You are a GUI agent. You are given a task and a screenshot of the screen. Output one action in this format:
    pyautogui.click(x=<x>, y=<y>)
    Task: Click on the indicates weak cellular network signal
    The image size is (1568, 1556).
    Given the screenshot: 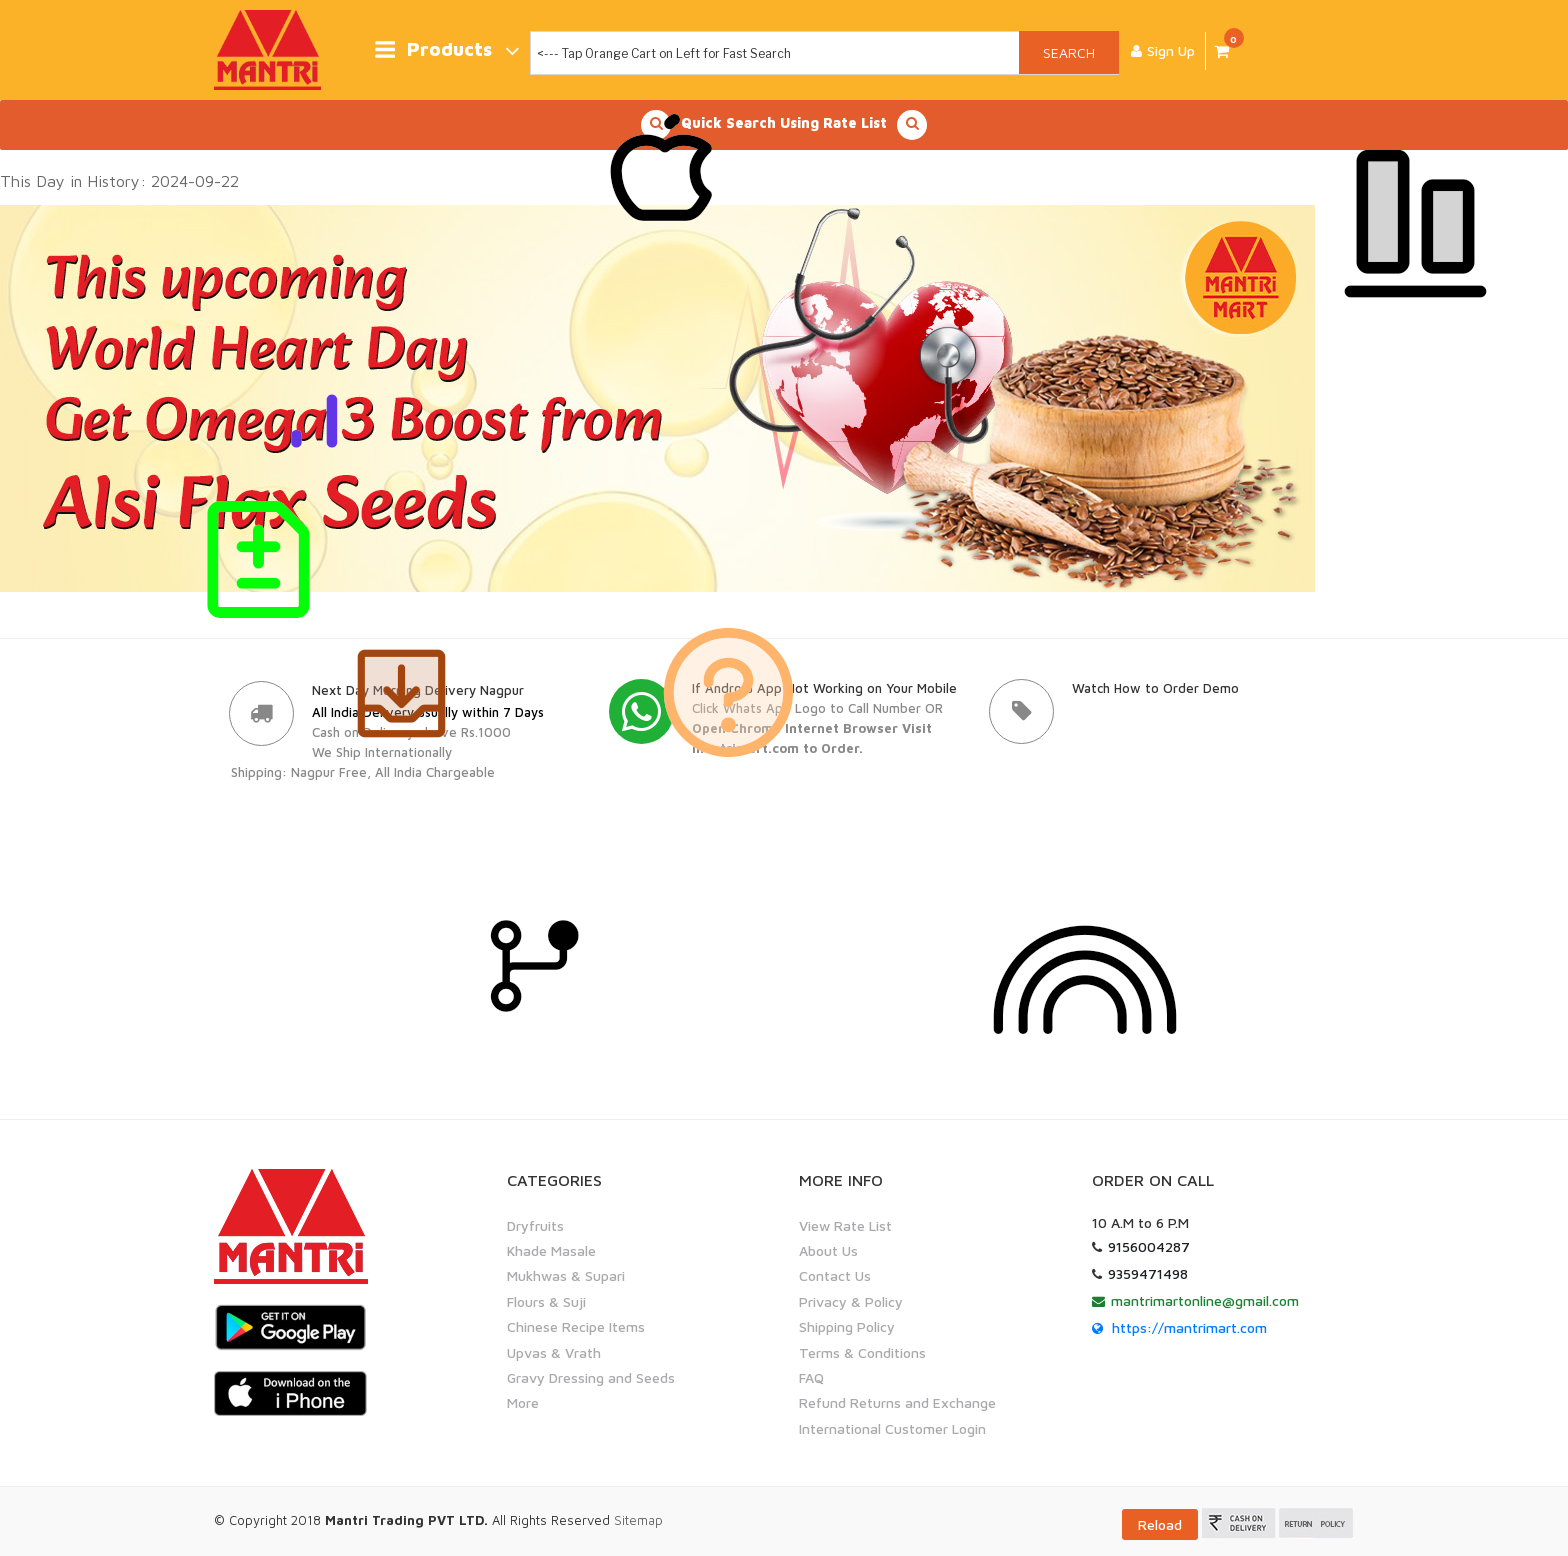 What is the action you would take?
    pyautogui.click(x=374, y=378)
    